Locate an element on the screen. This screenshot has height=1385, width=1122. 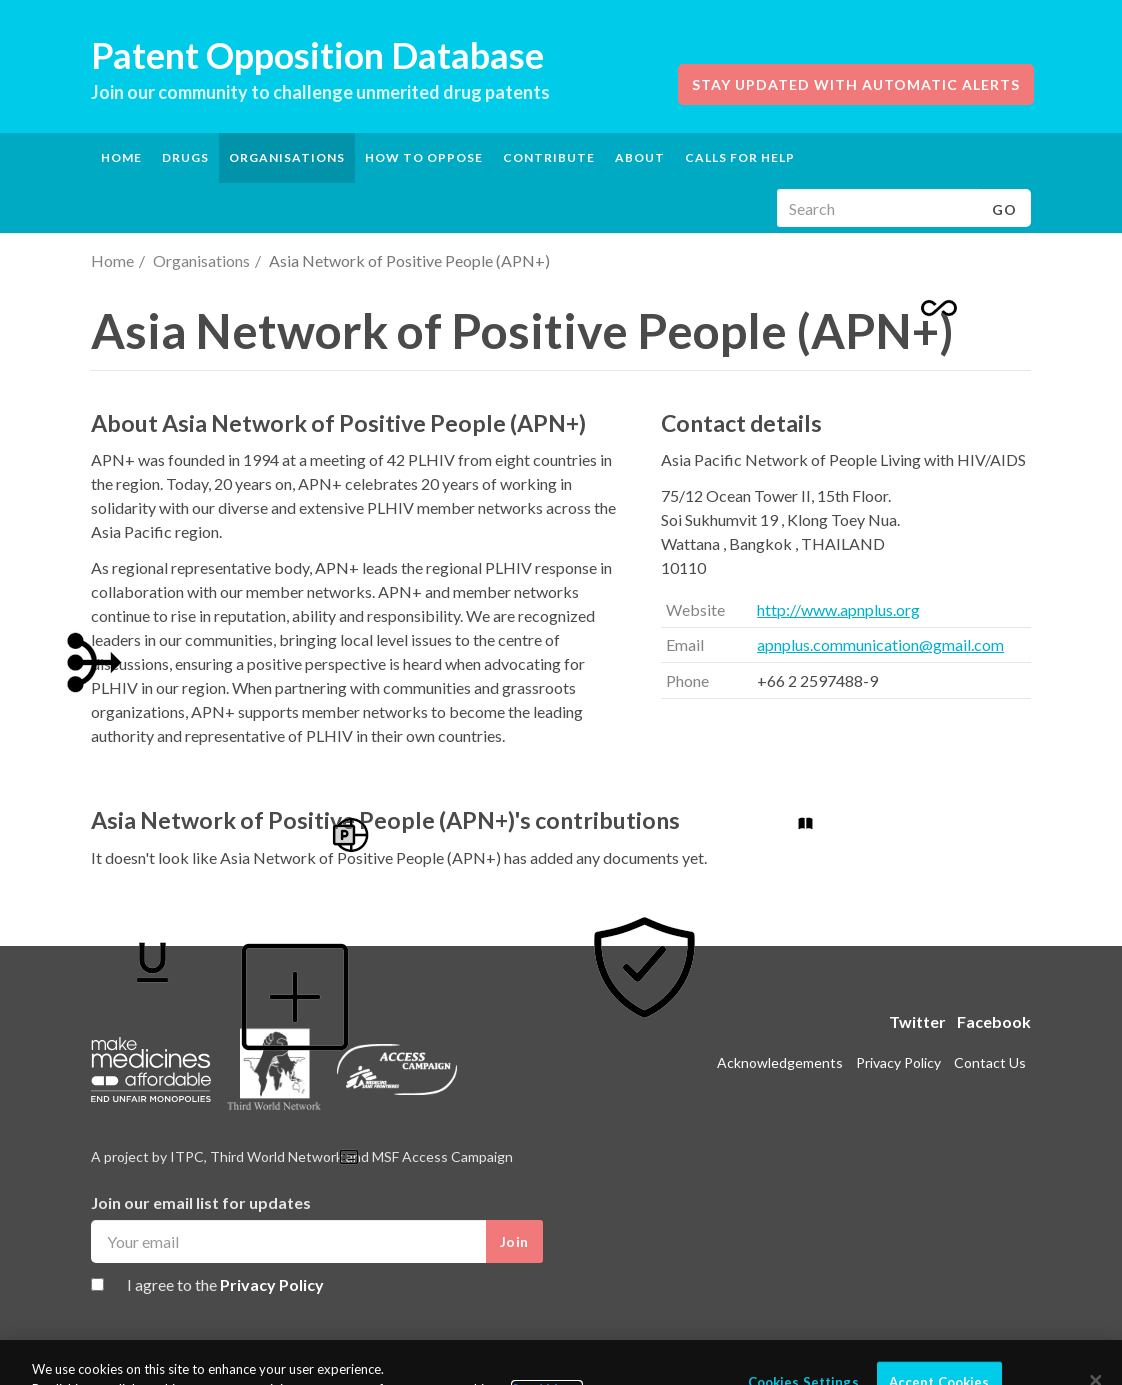
open your library or reading list is located at coordinates (805, 823).